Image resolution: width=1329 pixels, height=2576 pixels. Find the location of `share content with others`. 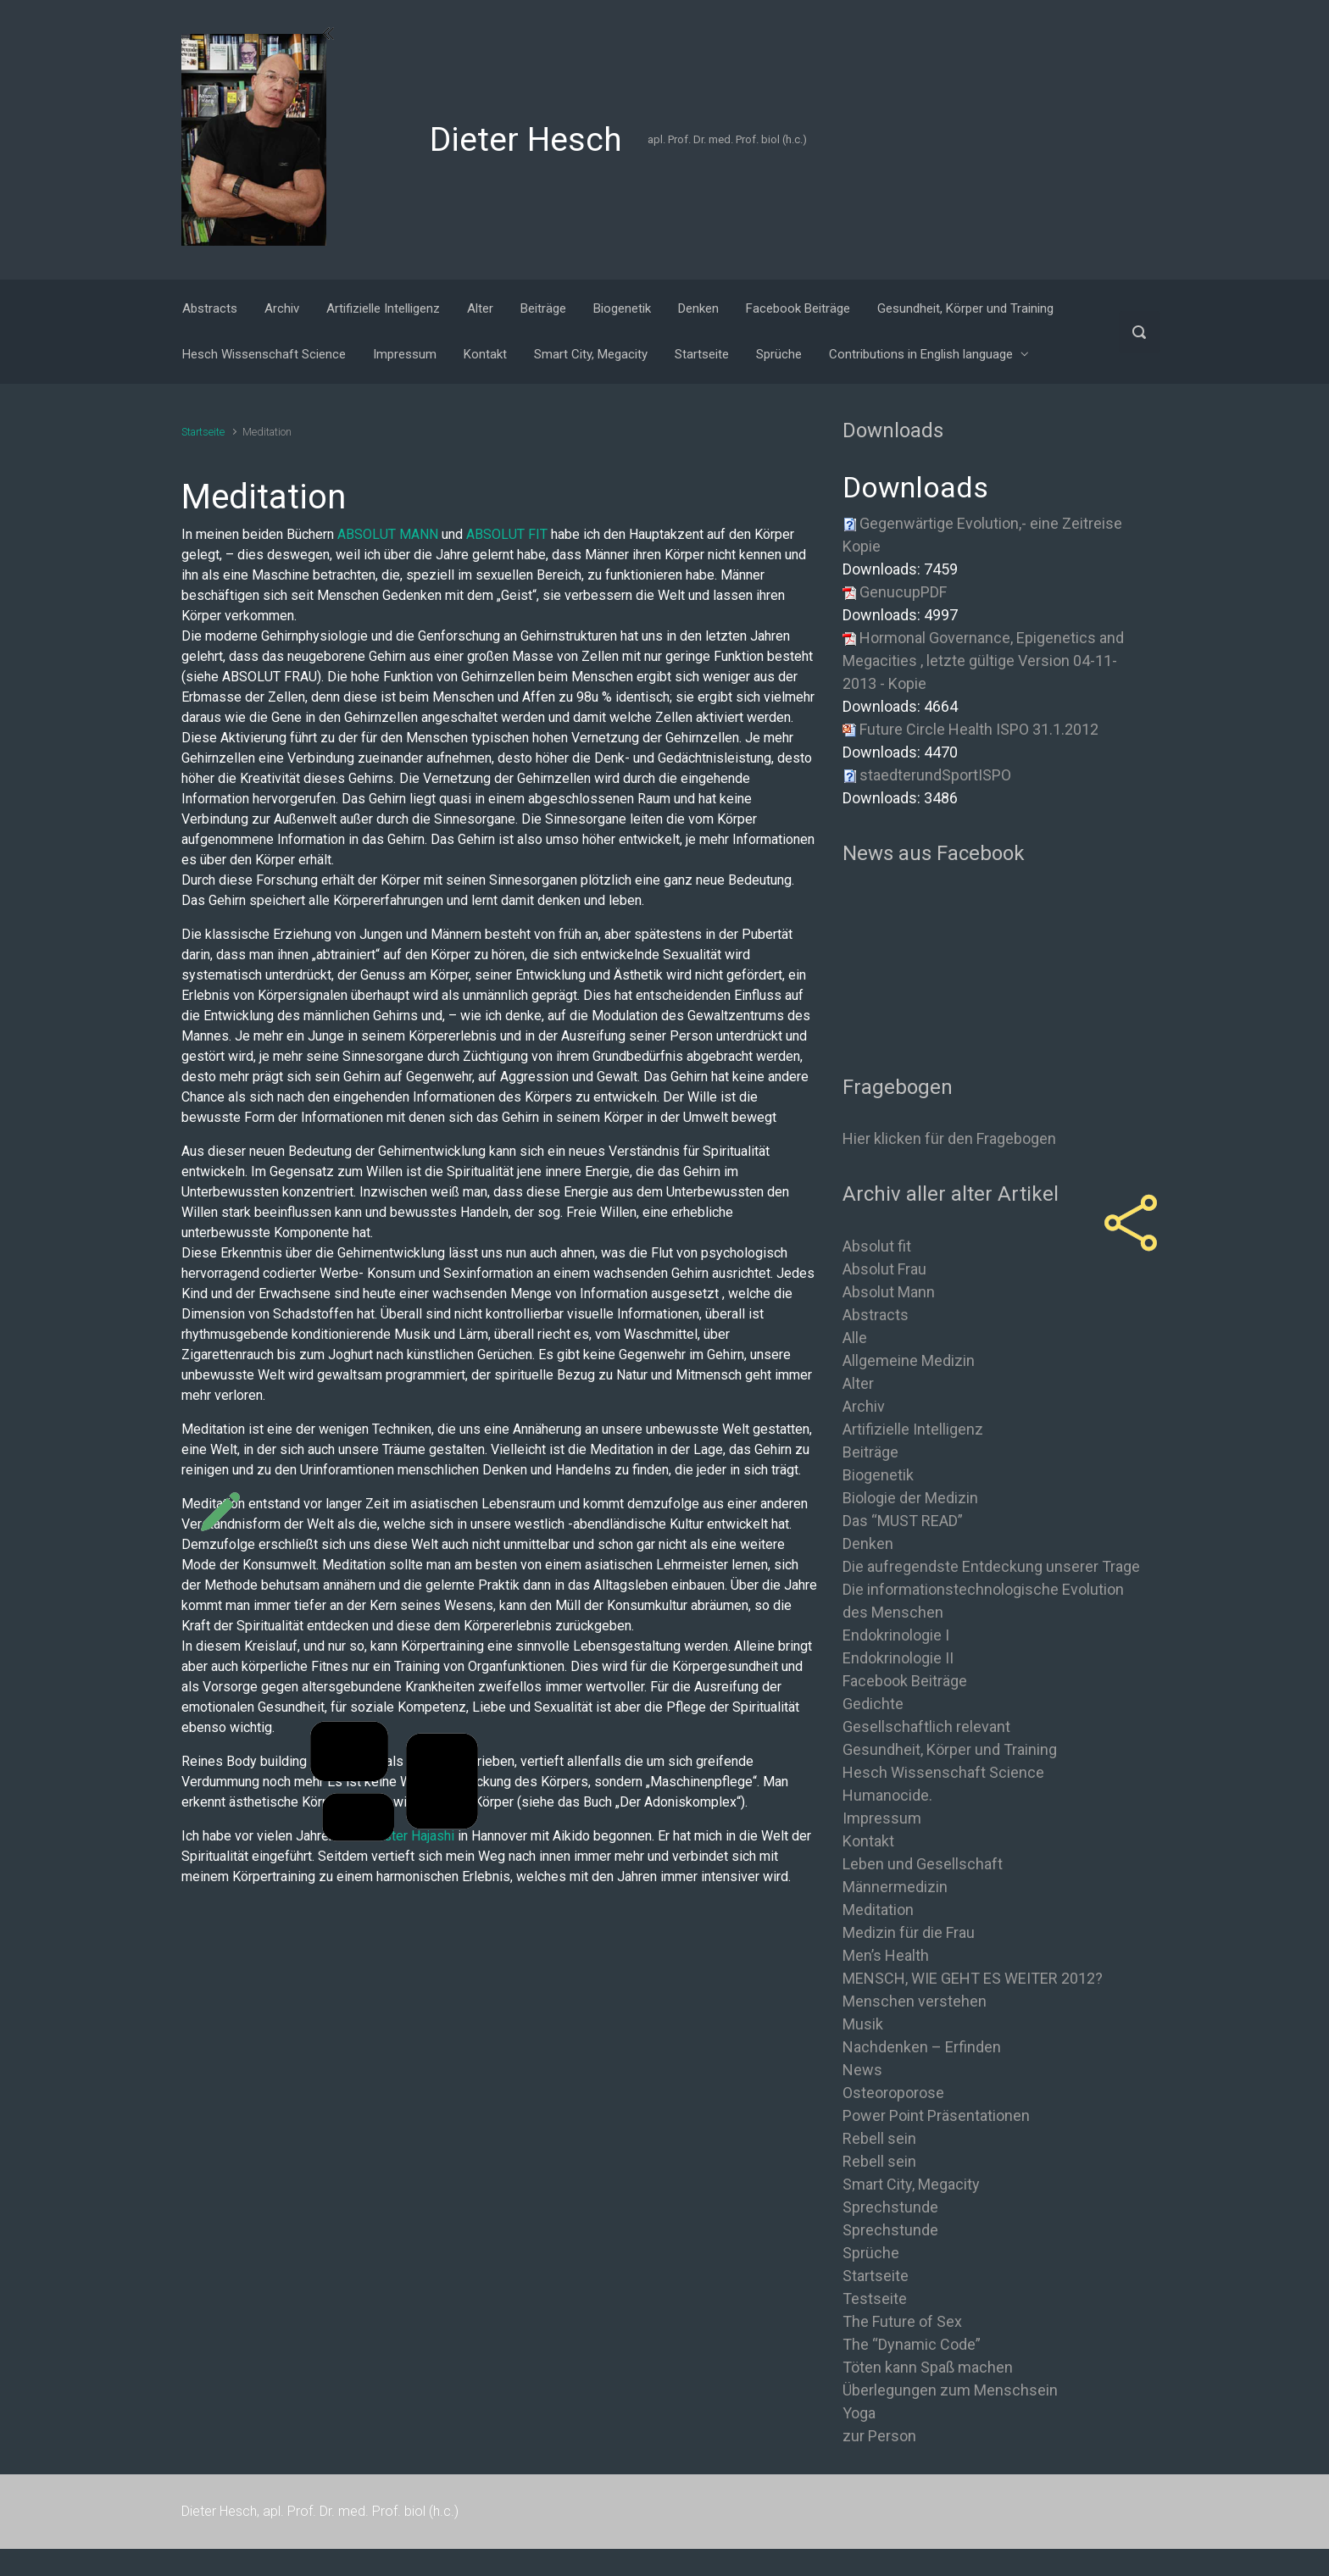

share content with others is located at coordinates (1131, 1223).